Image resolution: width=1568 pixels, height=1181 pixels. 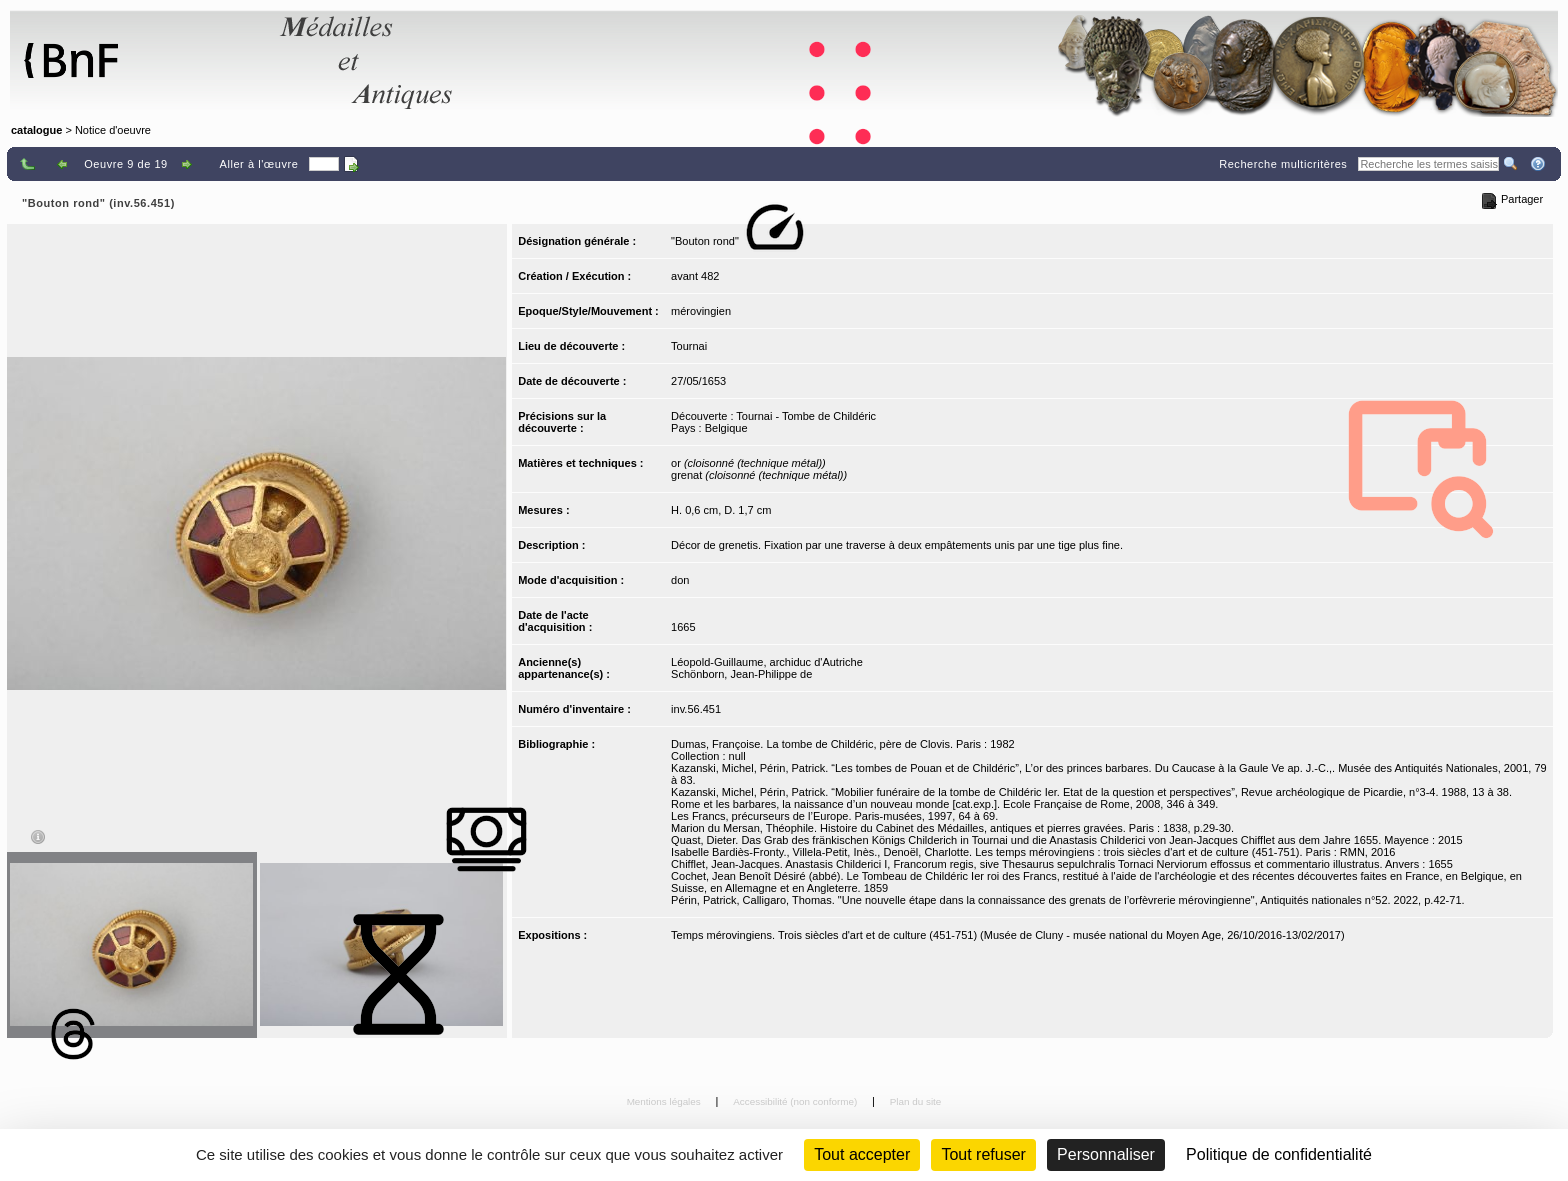 What do you see at coordinates (775, 227) in the screenshot?
I see `adjust playback speed settings` at bounding box center [775, 227].